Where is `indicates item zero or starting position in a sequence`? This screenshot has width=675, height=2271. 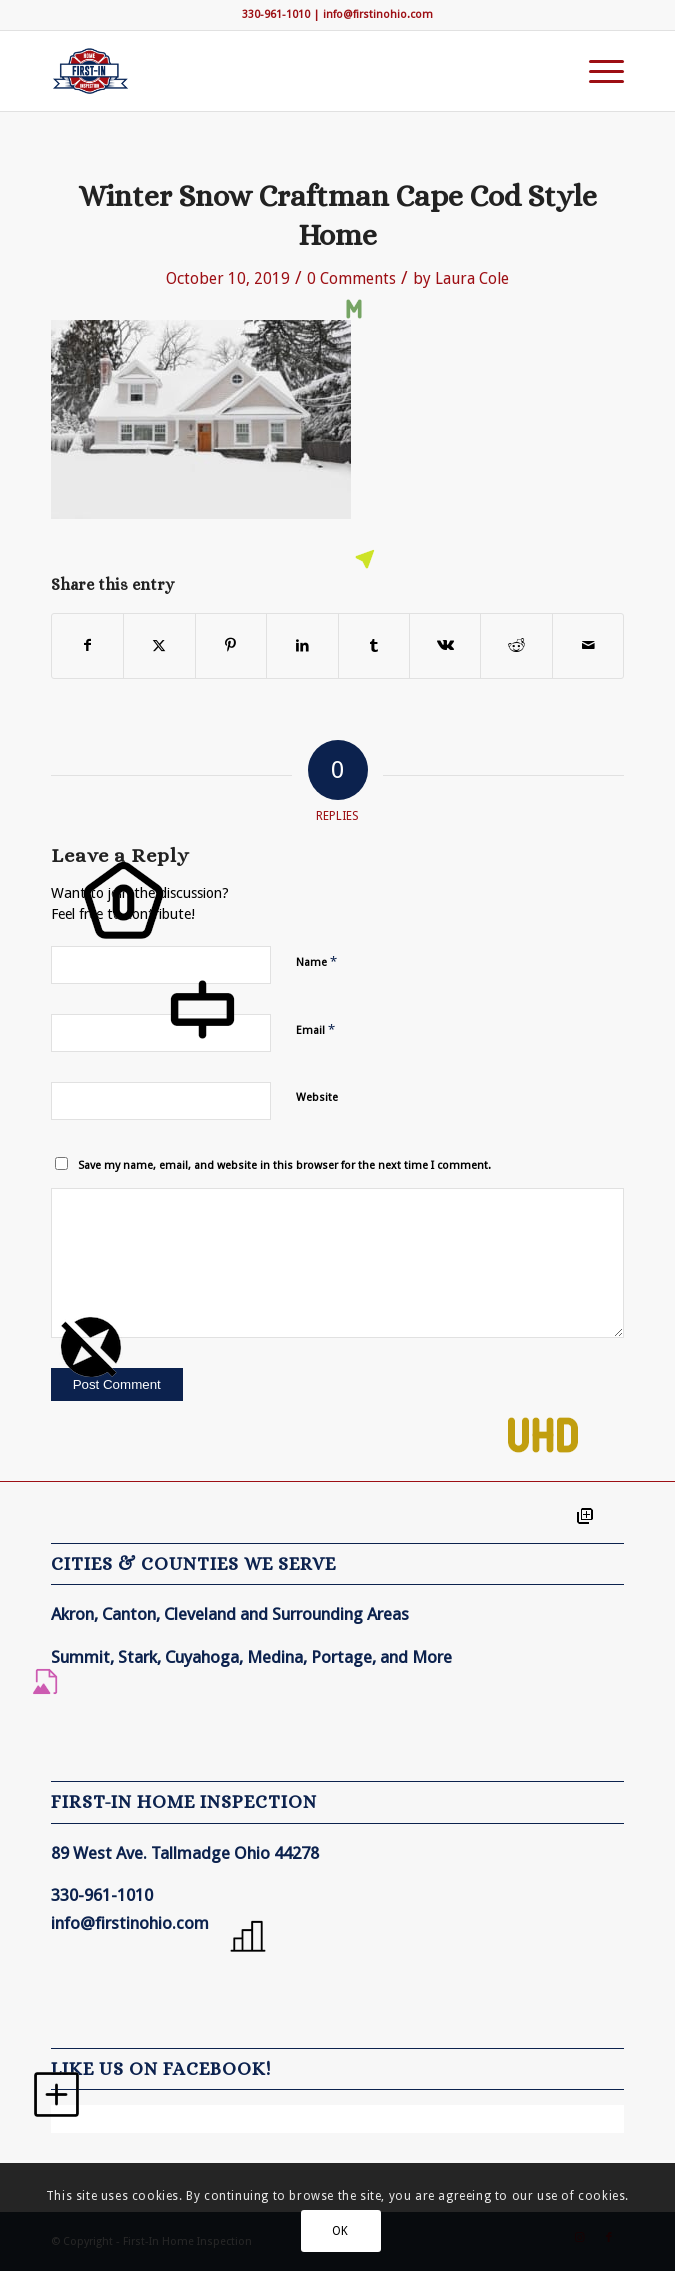
indicates item zero or starting position in a sequence is located at coordinates (123, 902).